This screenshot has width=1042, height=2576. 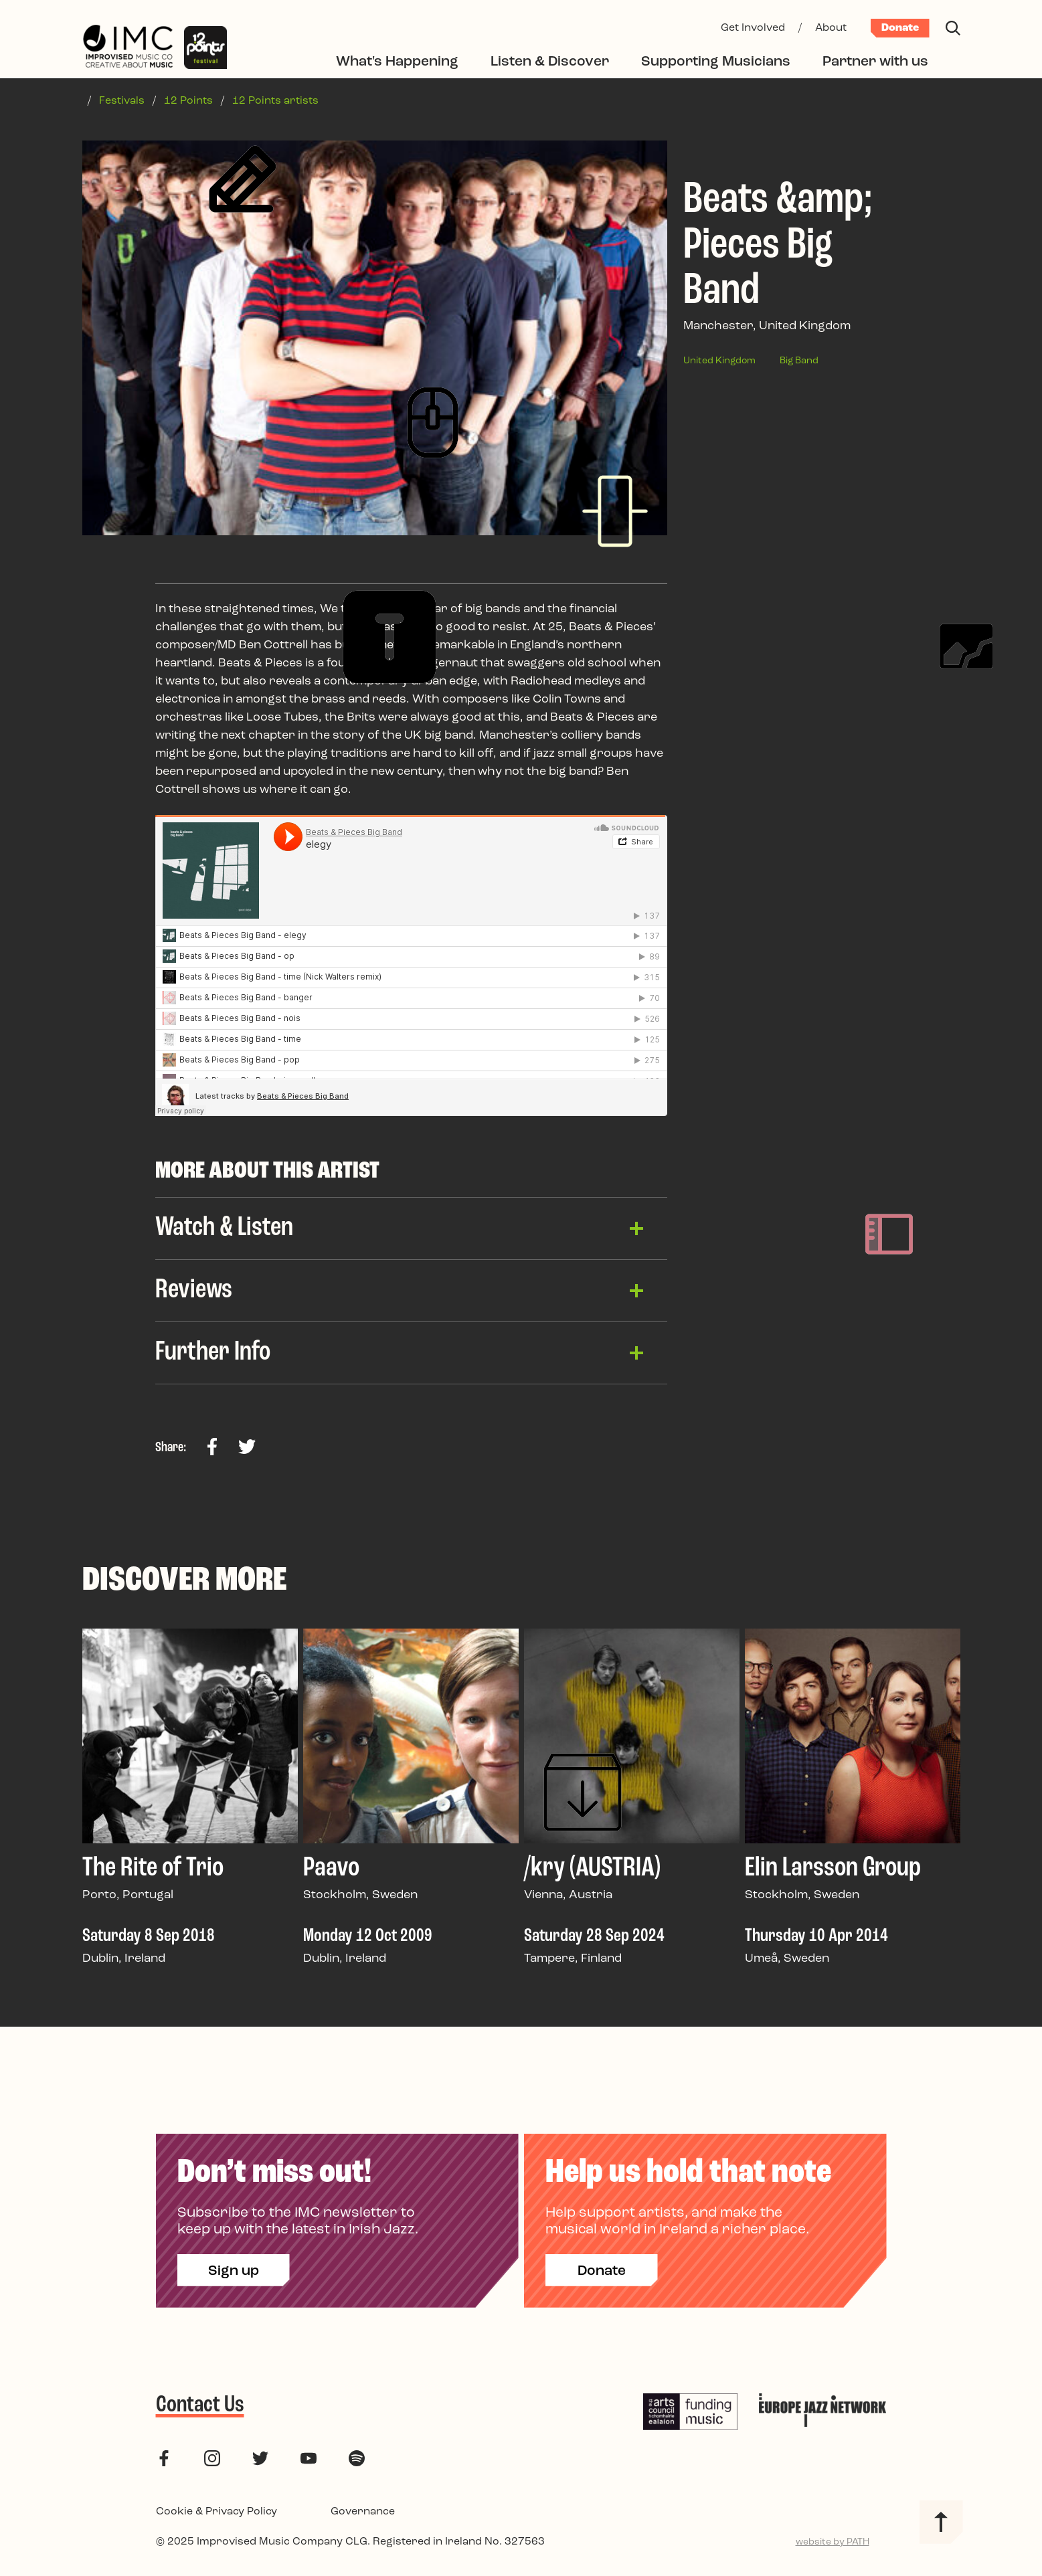 I want to click on indicates a broken or corrupted image file, so click(x=966, y=646).